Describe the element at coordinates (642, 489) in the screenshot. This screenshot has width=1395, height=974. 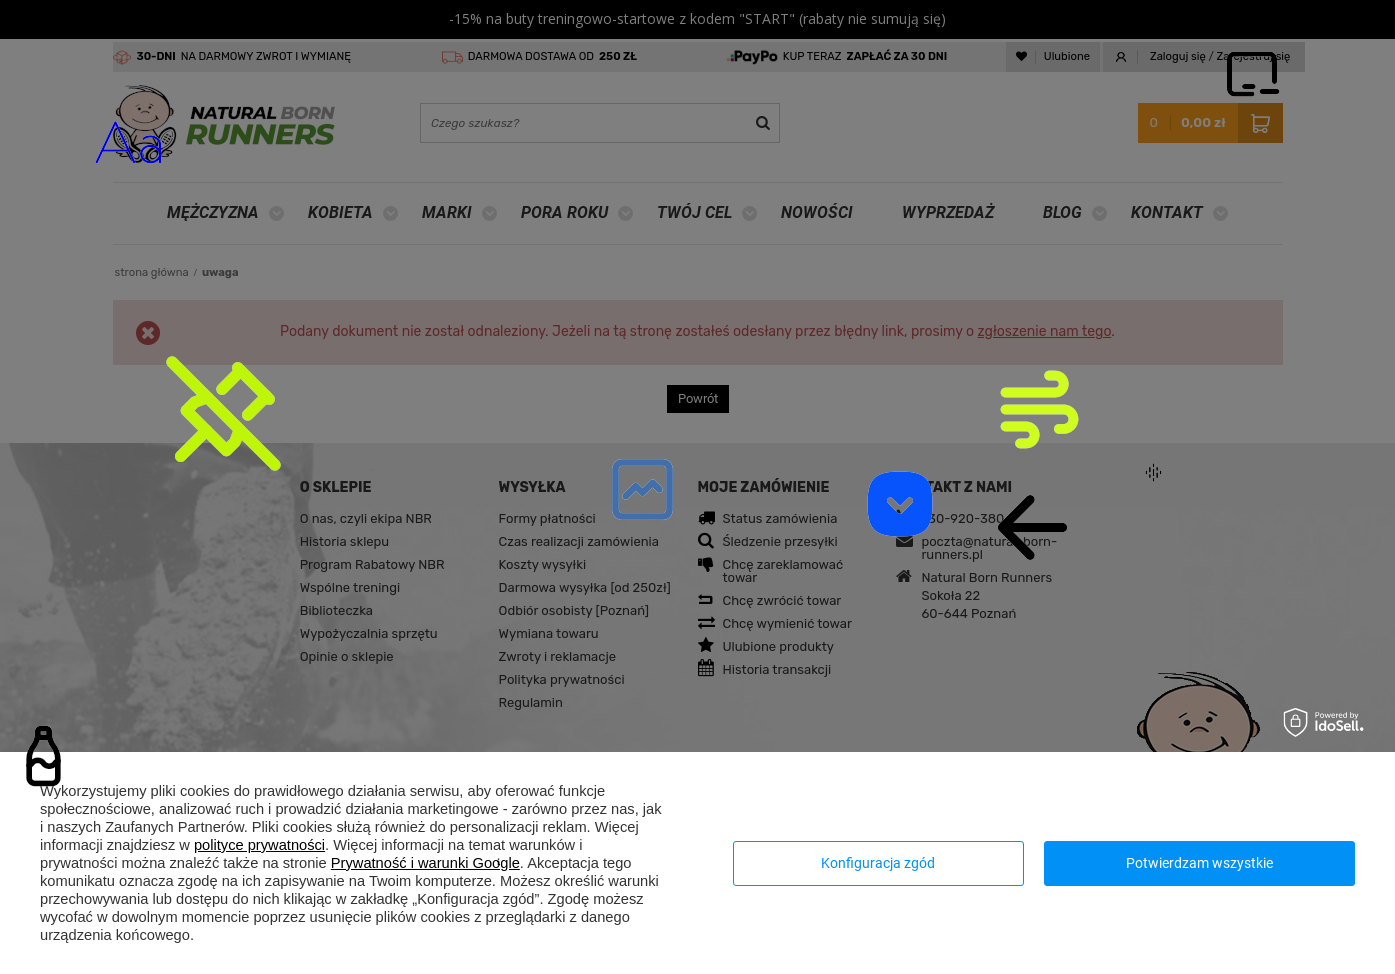
I see `view analytics or statistics` at that location.